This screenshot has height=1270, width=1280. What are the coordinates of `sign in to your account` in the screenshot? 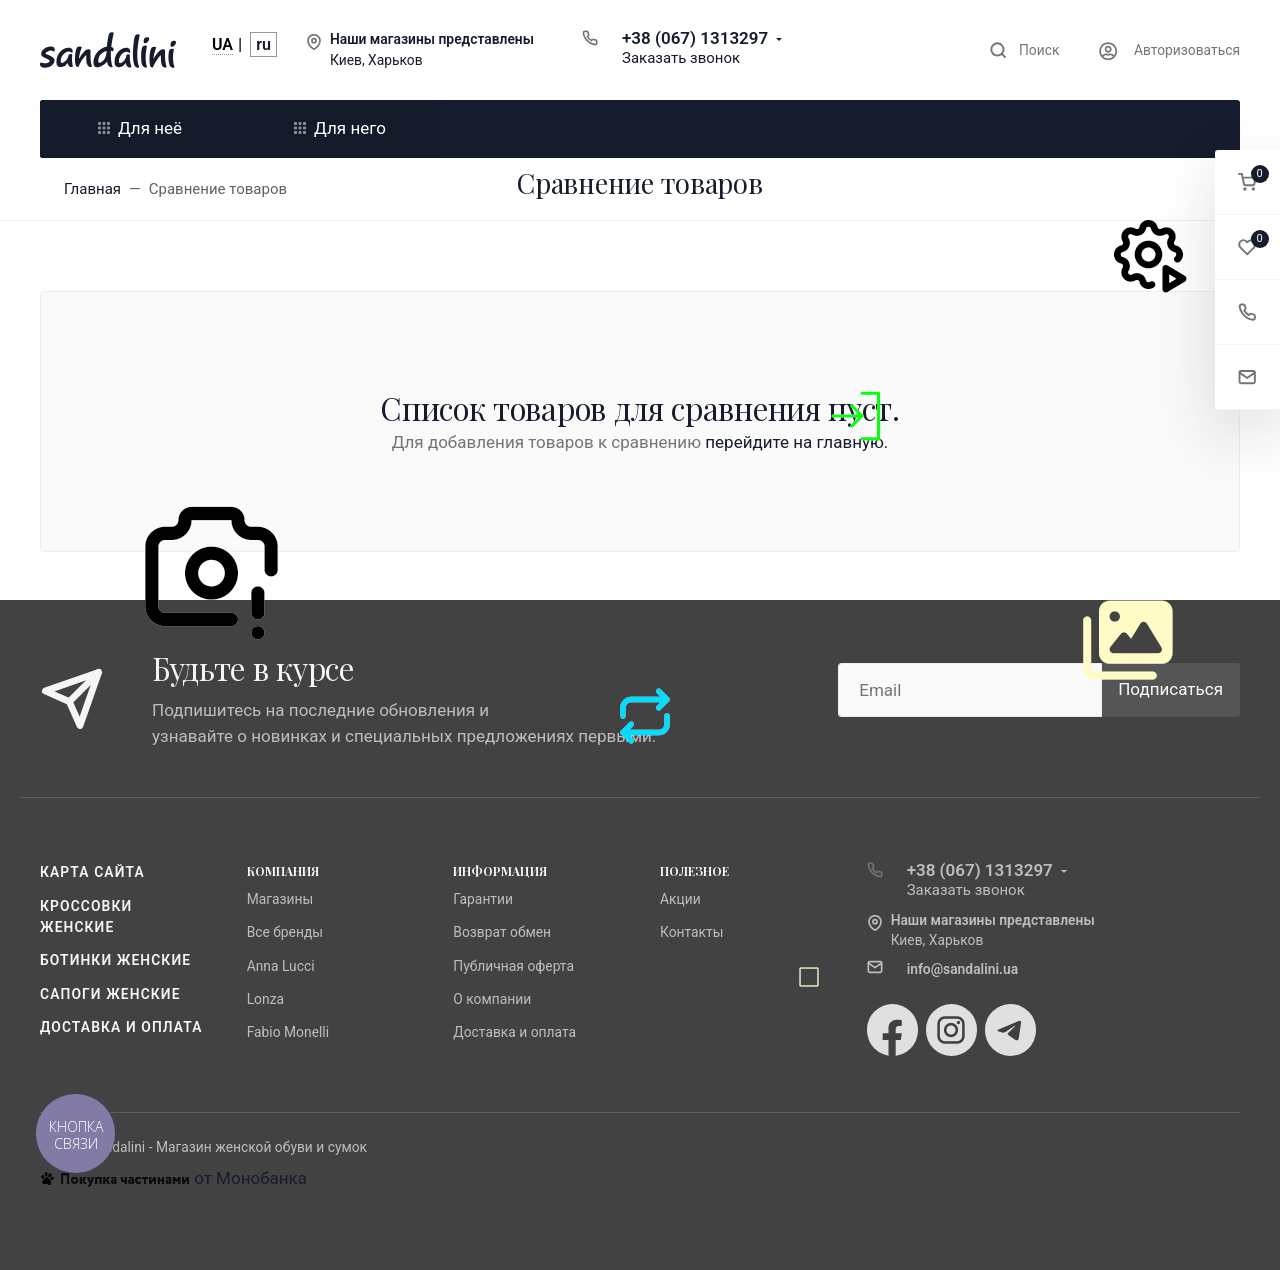 It's located at (860, 416).